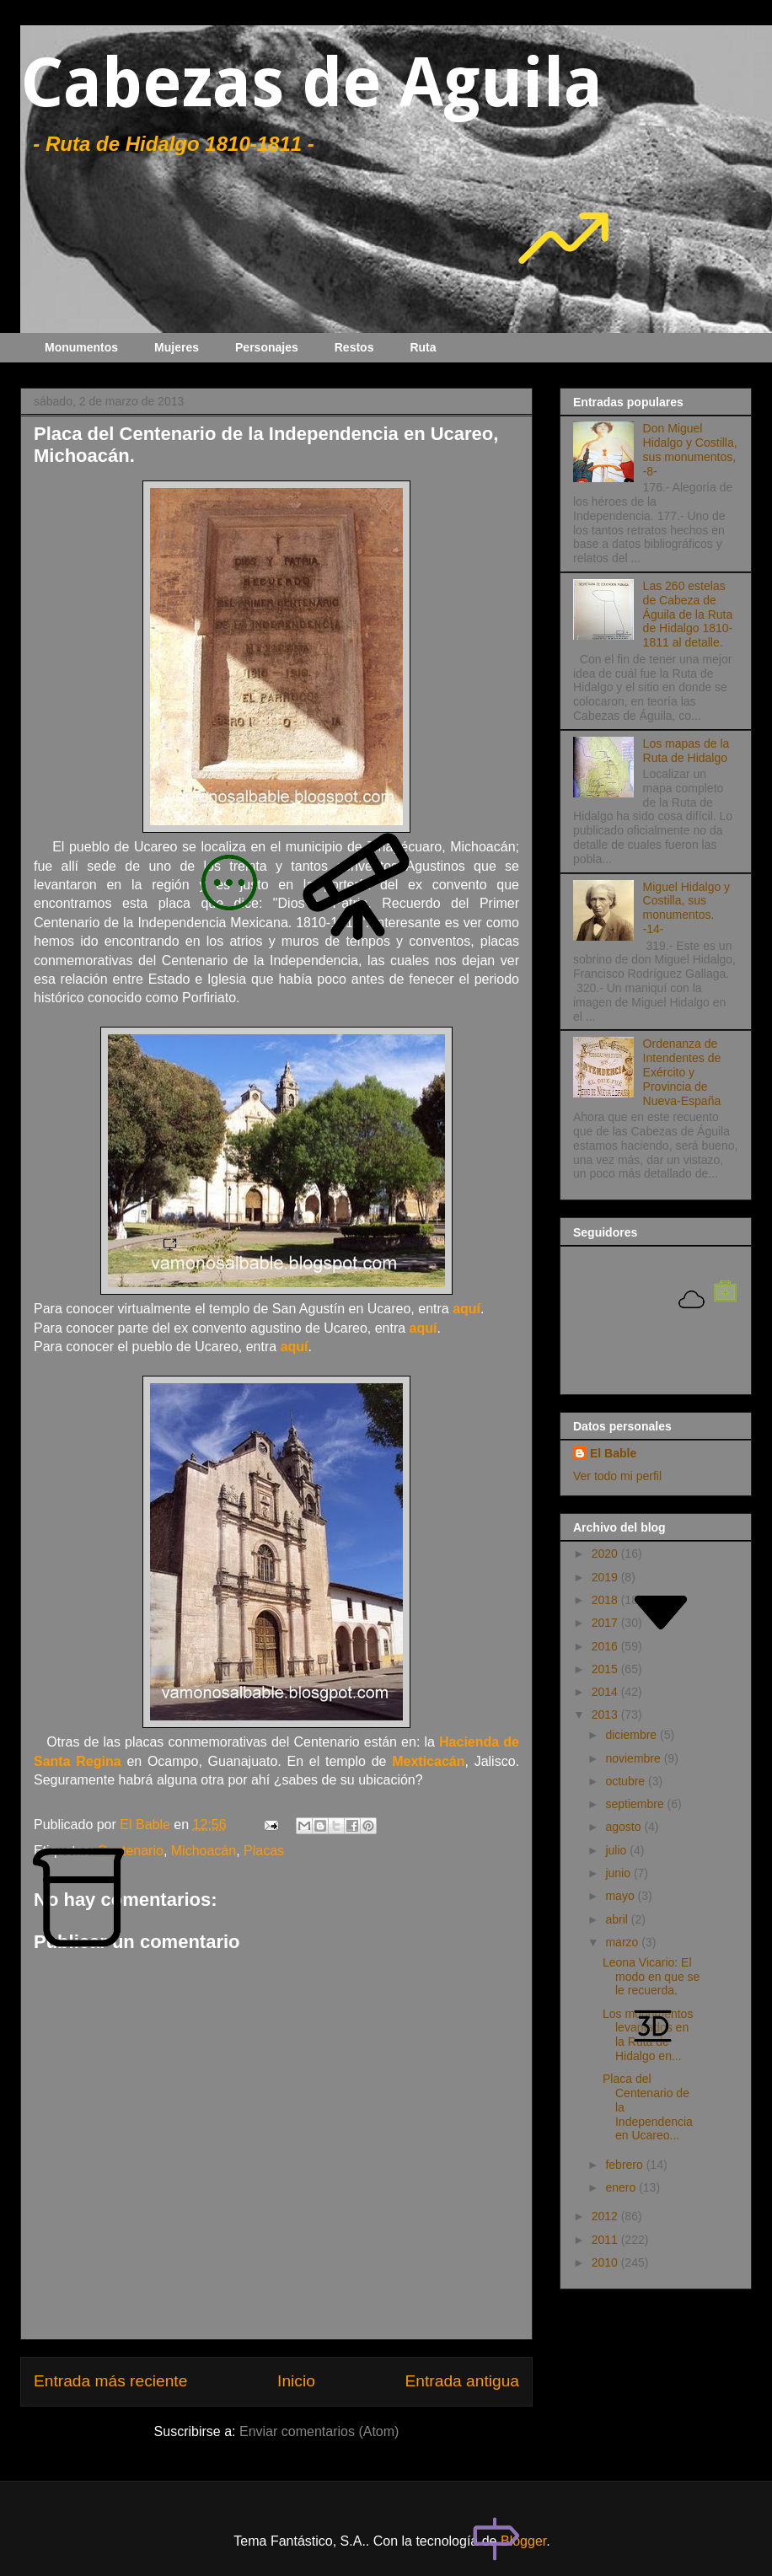 This screenshot has width=772, height=2576. Describe the element at coordinates (725, 1291) in the screenshot. I see `access medical or health resources` at that location.